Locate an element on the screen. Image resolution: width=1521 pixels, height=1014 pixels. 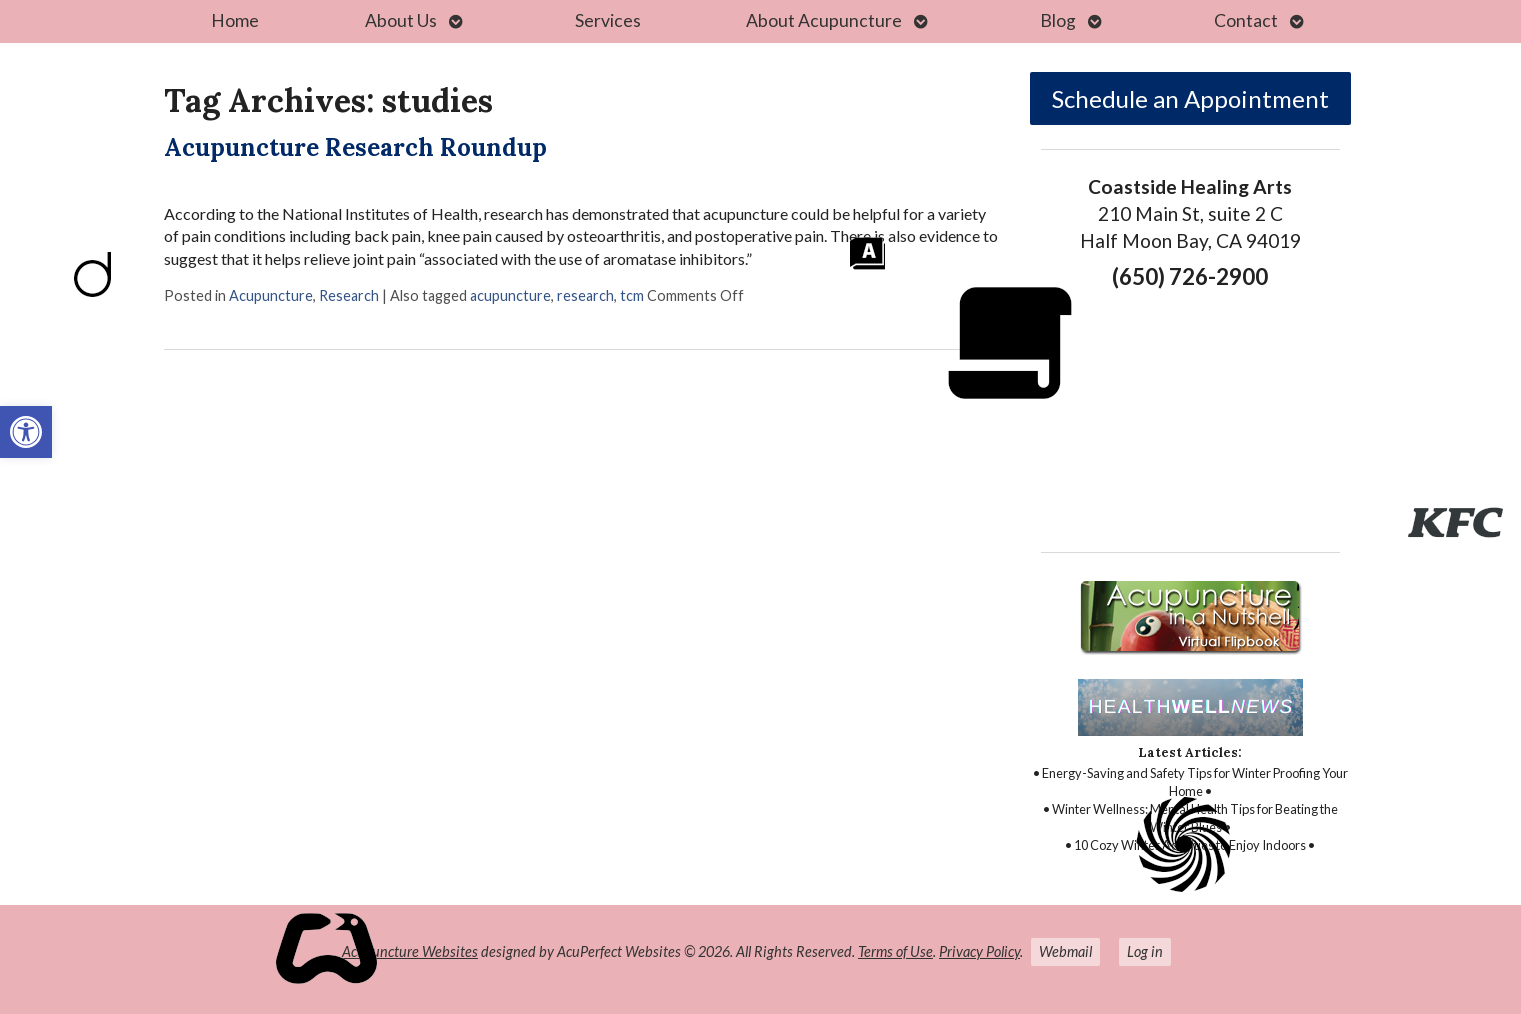
open AutoCAD application is located at coordinates (867, 253).